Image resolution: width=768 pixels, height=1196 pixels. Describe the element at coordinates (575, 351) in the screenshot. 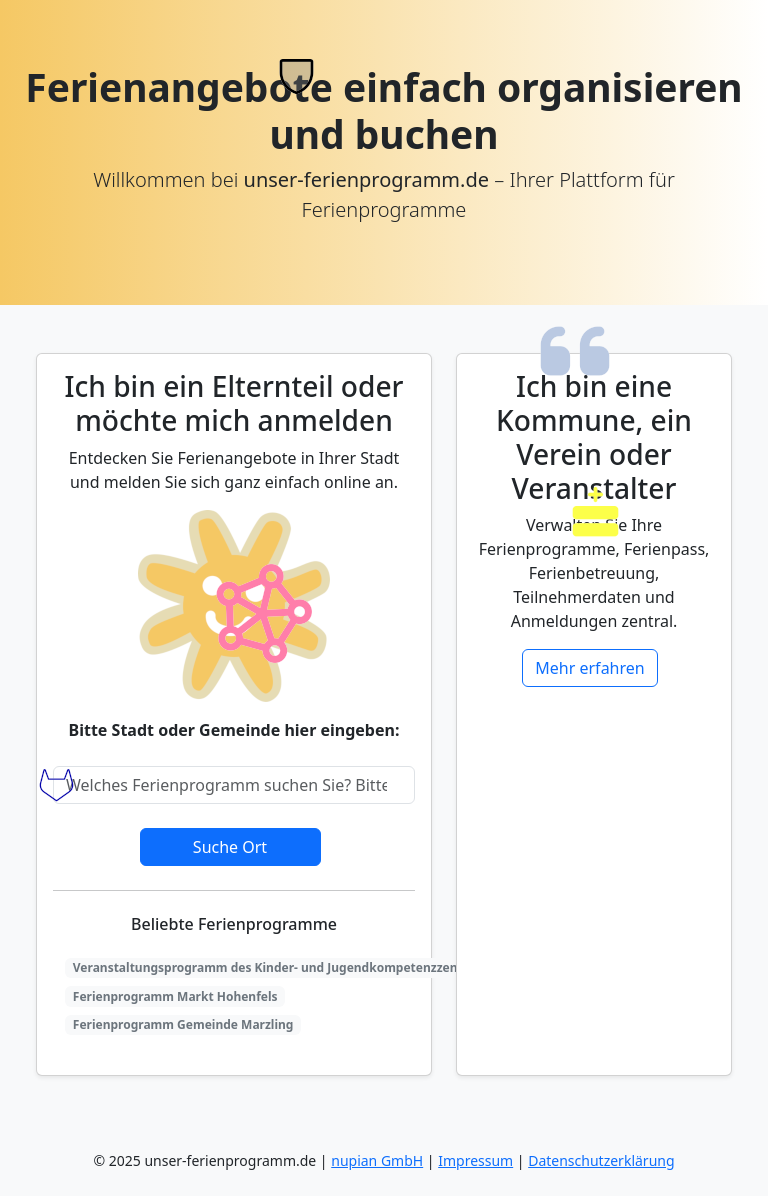

I see `insert a block quote` at that location.